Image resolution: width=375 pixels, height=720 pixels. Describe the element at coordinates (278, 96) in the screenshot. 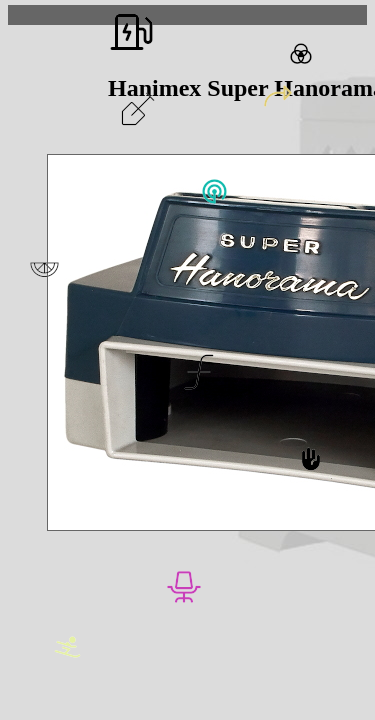

I see `share or forward content` at that location.